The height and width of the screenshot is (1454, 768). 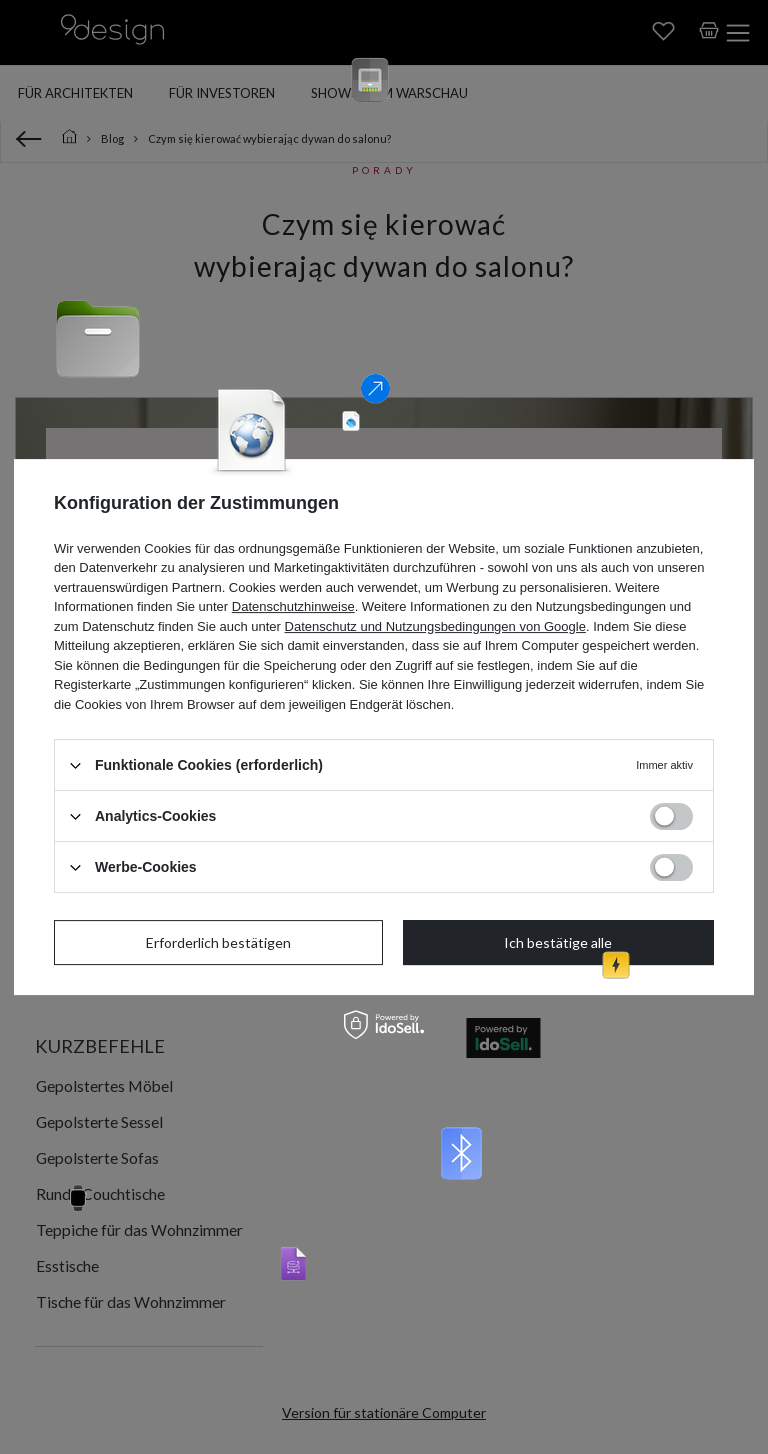 What do you see at coordinates (461, 1153) in the screenshot?
I see `access bluetooth settings` at bounding box center [461, 1153].